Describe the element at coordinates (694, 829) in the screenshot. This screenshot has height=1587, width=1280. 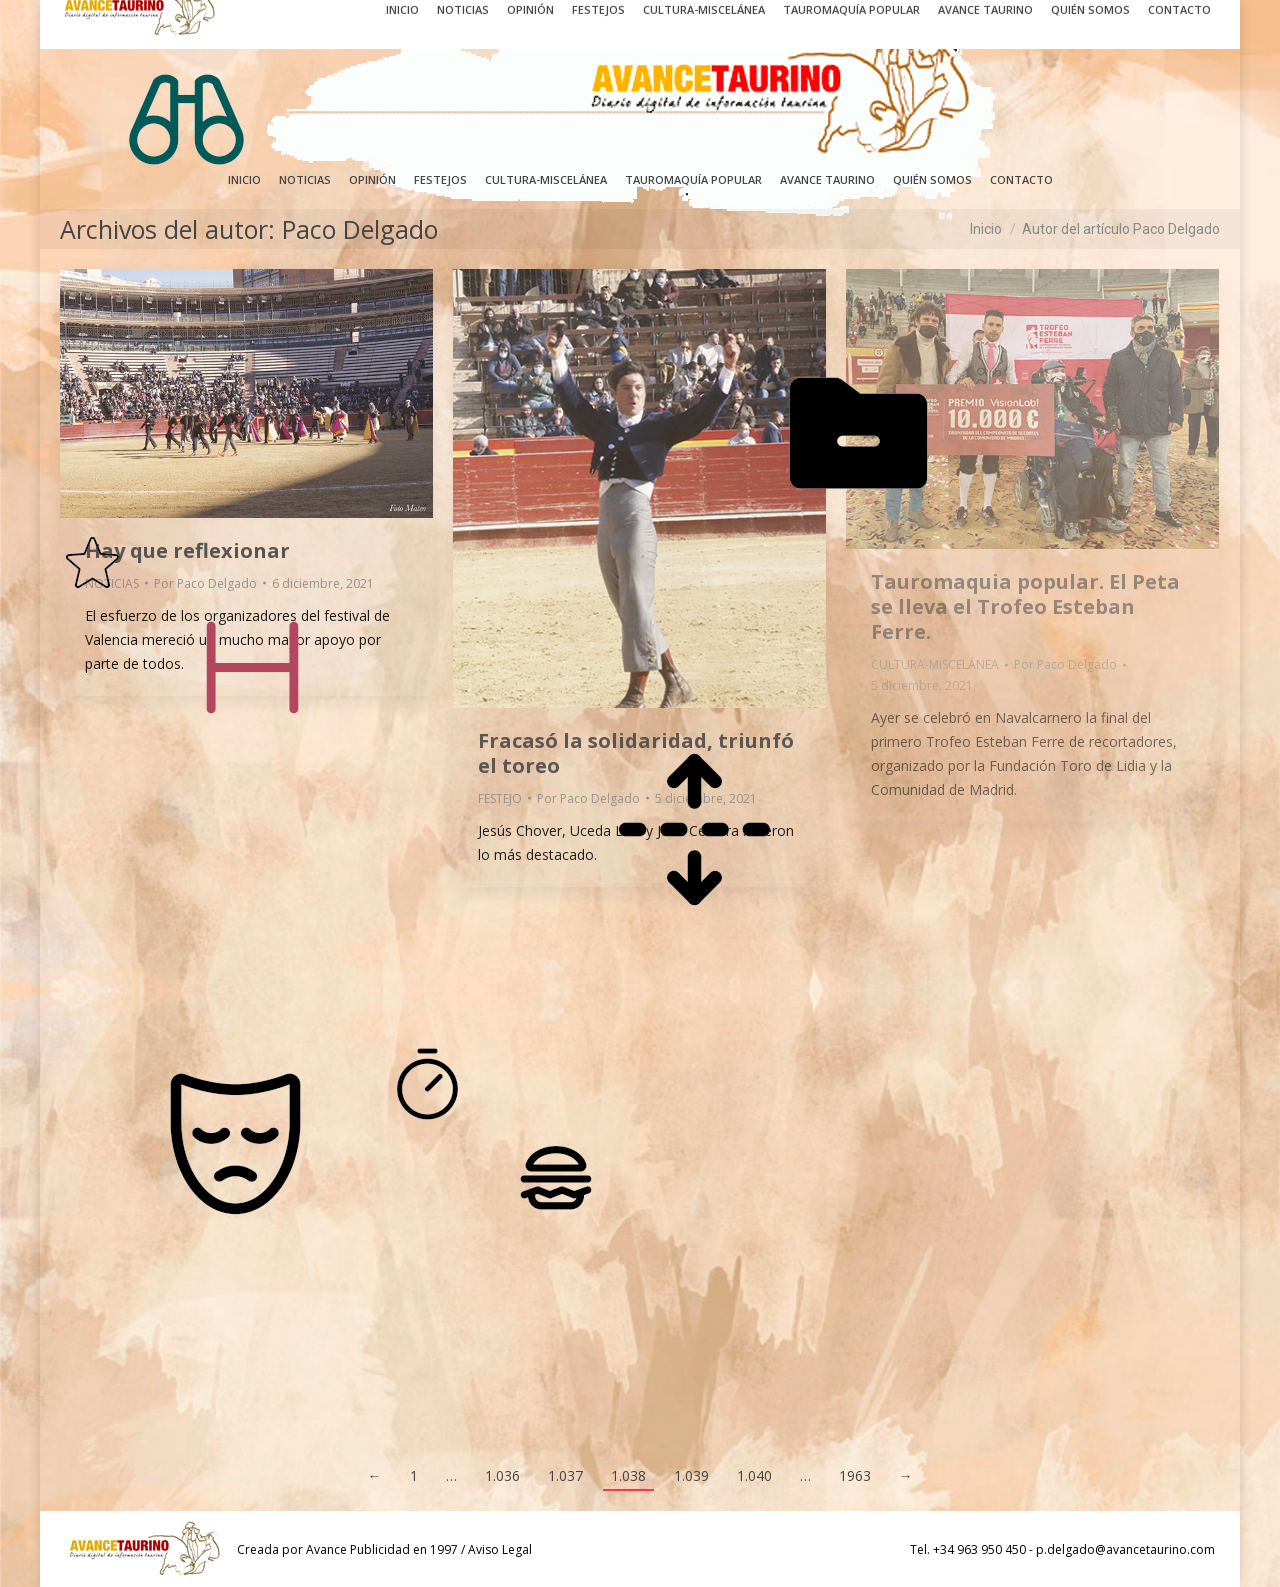
I see `expand collapsed content vertically` at that location.